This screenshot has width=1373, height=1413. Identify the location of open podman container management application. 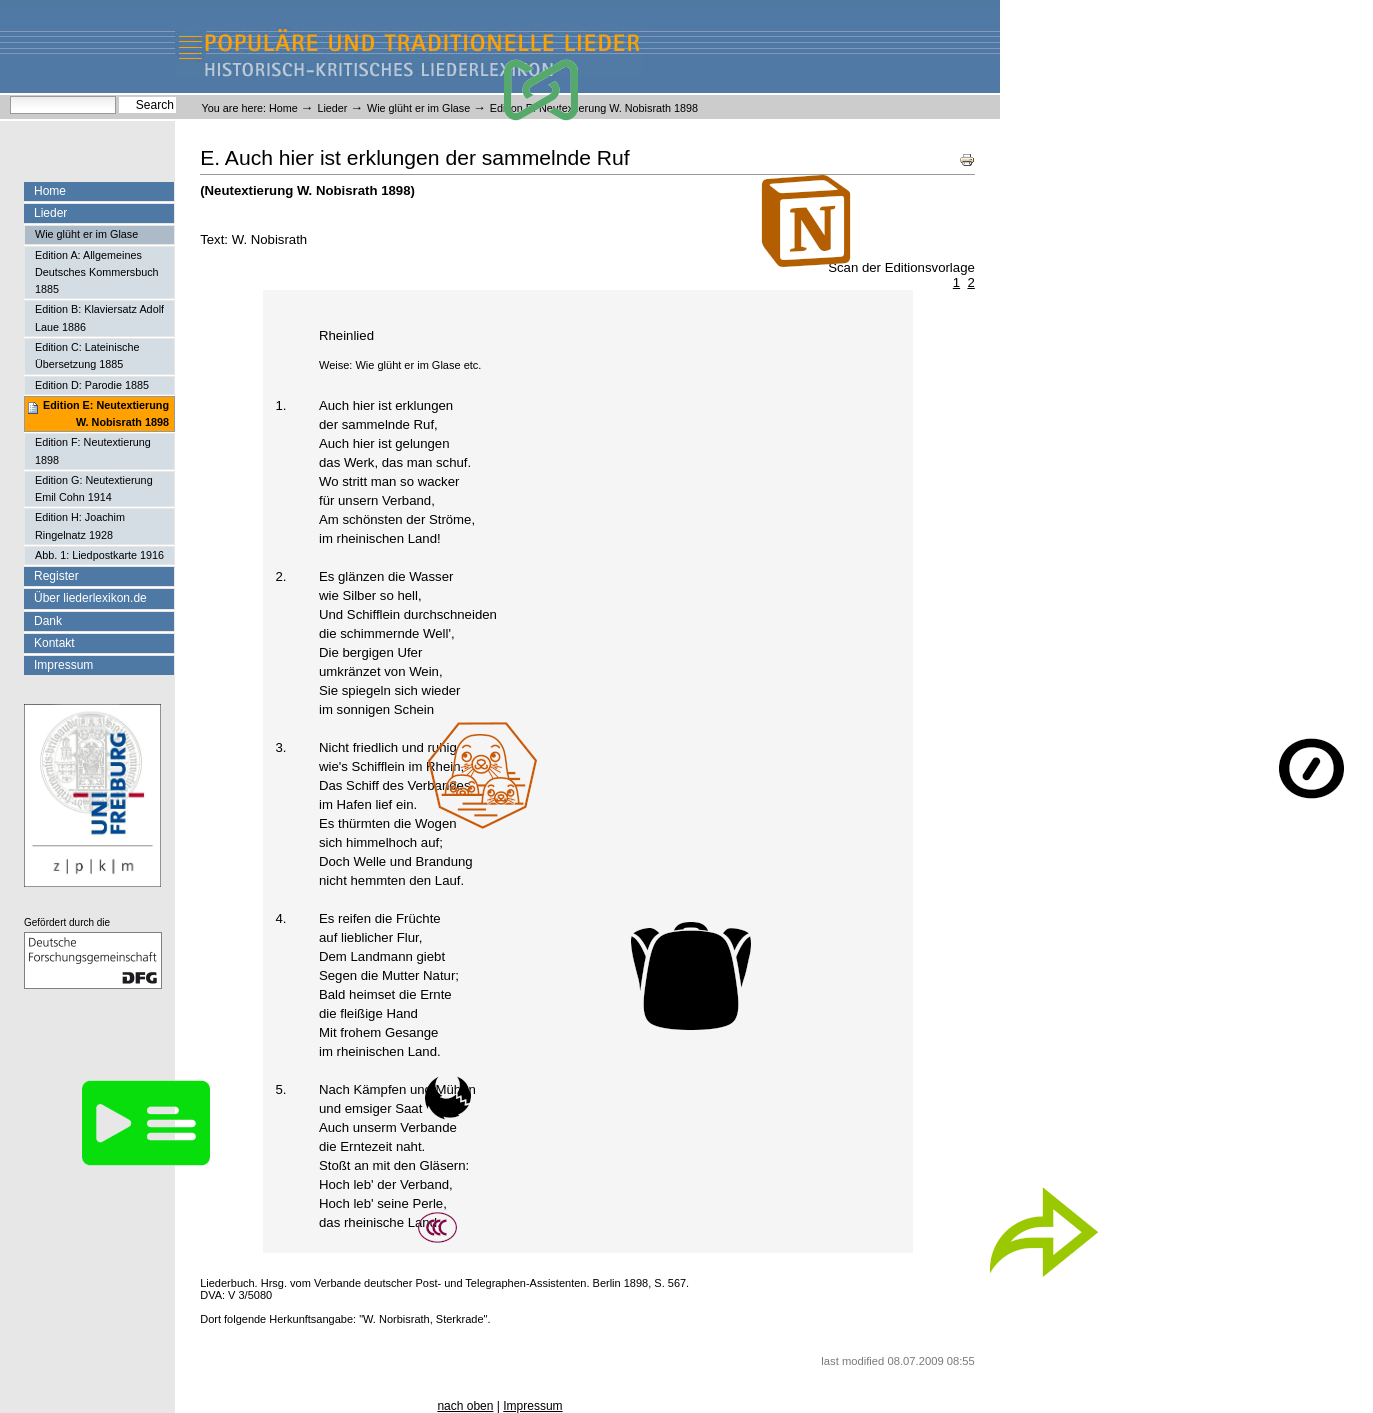
(482, 775).